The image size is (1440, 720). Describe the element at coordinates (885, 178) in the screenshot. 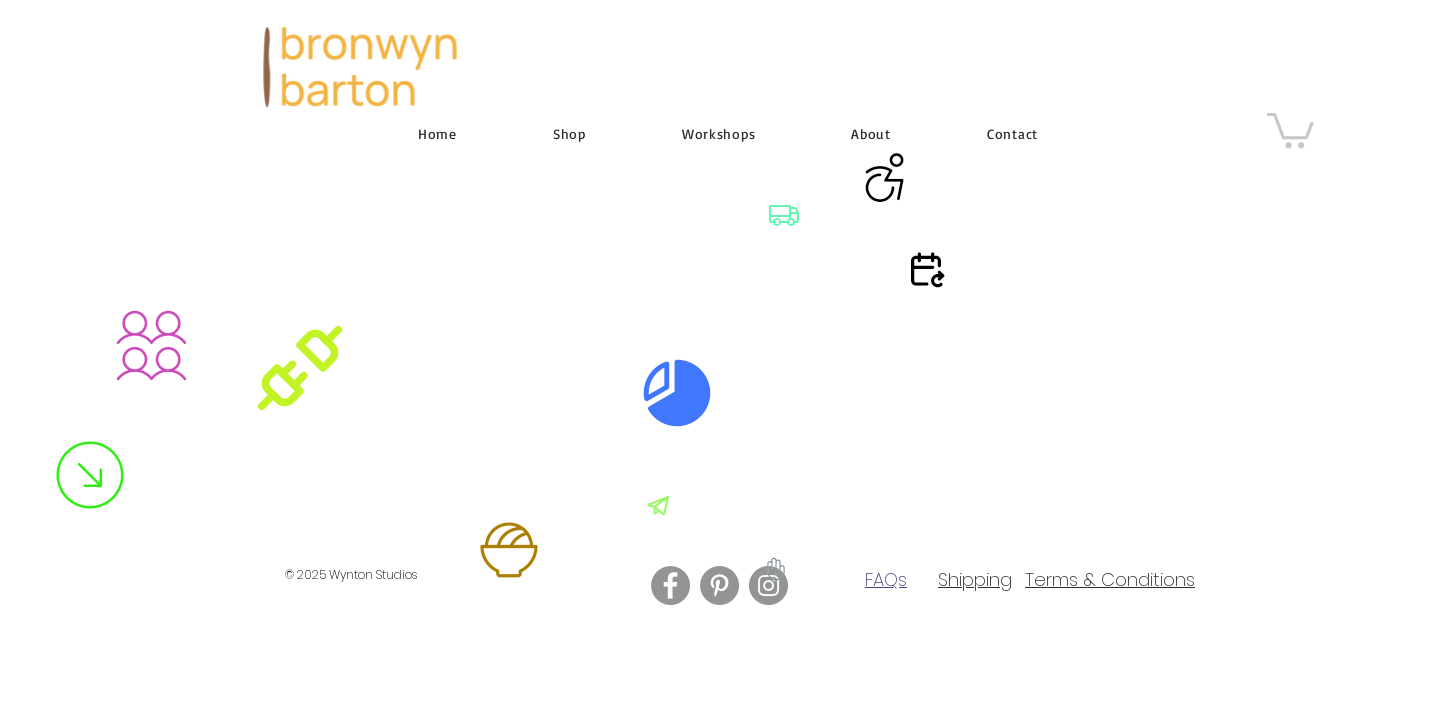

I see `indicates wheelchair accessible route or facility` at that location.